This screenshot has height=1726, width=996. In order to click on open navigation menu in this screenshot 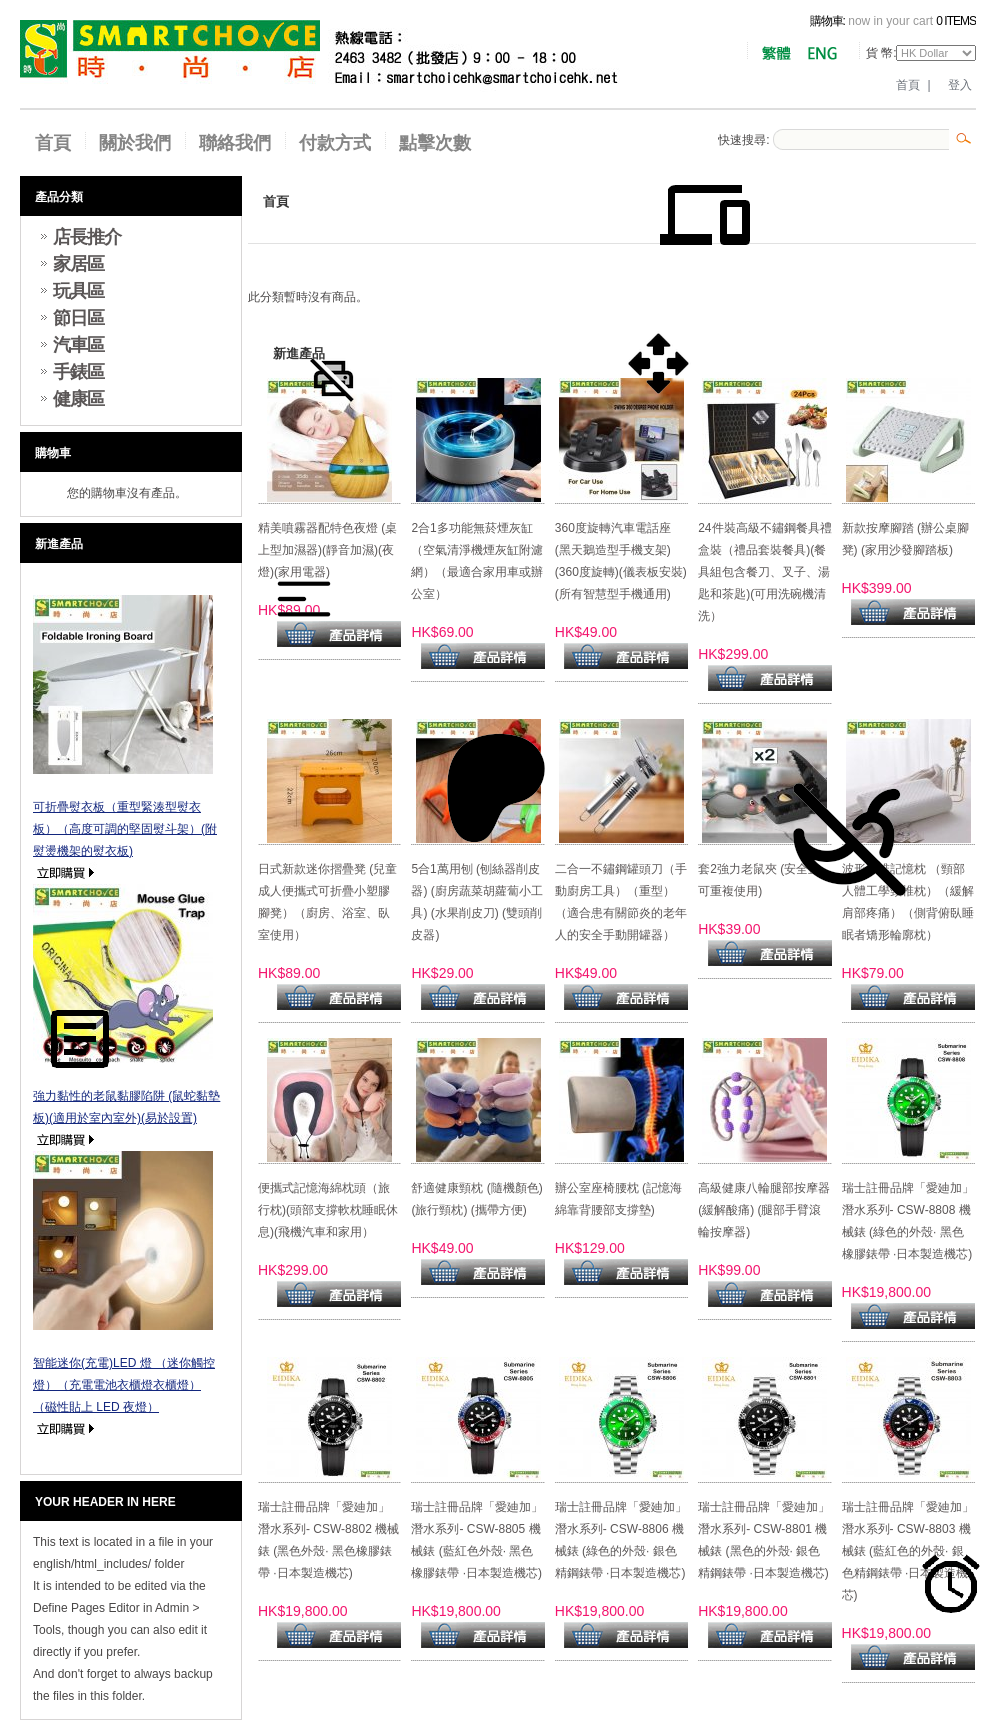, I will do `click(304, 599)`.